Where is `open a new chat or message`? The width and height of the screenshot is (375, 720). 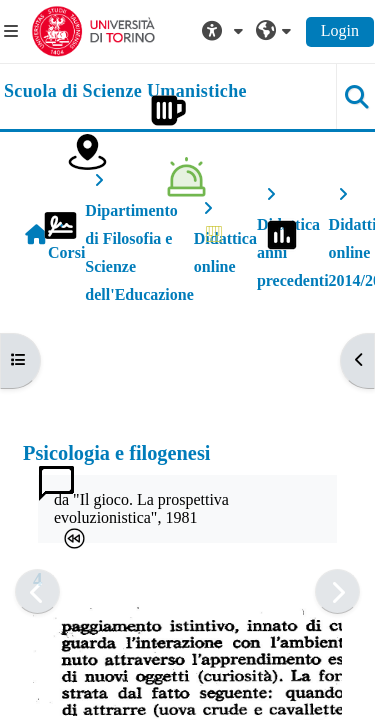
open a new chat or message is located at coordinates (56, 483).